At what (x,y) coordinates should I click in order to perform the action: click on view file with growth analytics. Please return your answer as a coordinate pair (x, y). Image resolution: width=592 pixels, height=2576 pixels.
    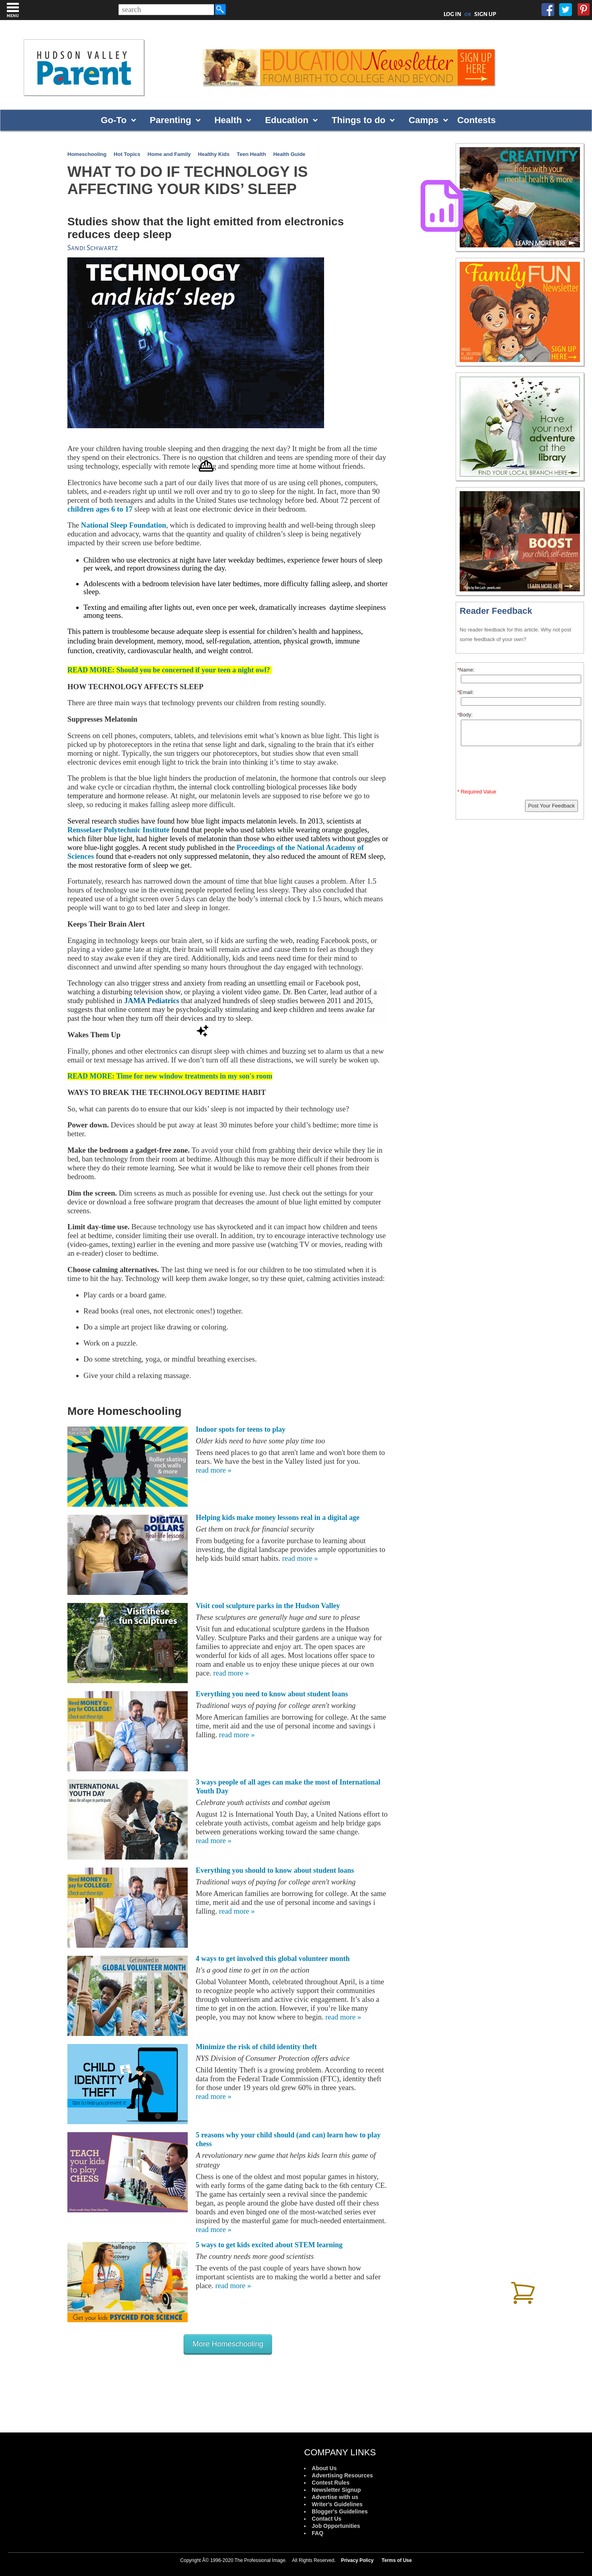
    Looking at the image, I should click on (442, 206).